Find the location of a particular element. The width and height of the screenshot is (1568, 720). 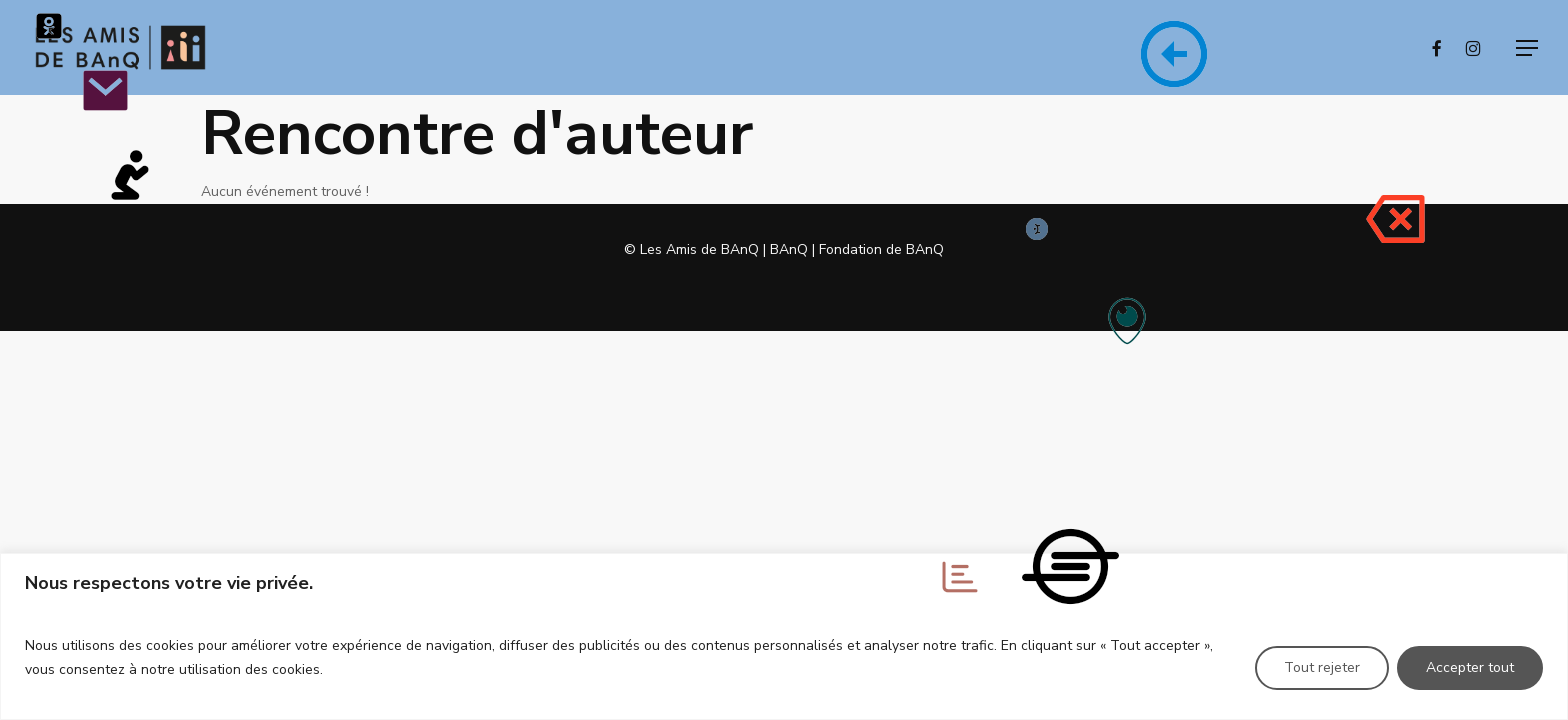

ioxhost web hosting service logo is located at coordinates (1070, 566).